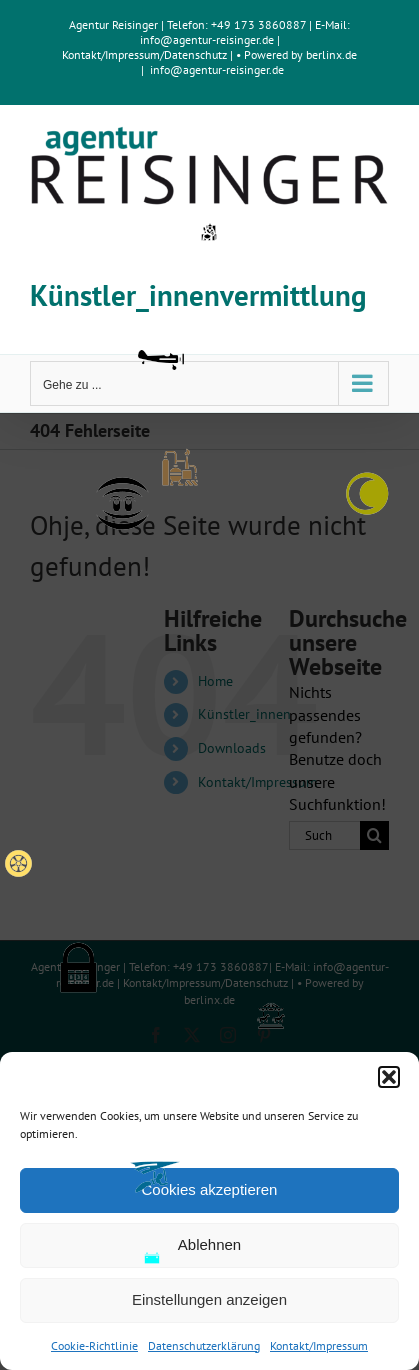  What do you see at coordinates (209, 232) in the screenshot?
I see `the emperor tarot card` at bounding box center [209, 232].